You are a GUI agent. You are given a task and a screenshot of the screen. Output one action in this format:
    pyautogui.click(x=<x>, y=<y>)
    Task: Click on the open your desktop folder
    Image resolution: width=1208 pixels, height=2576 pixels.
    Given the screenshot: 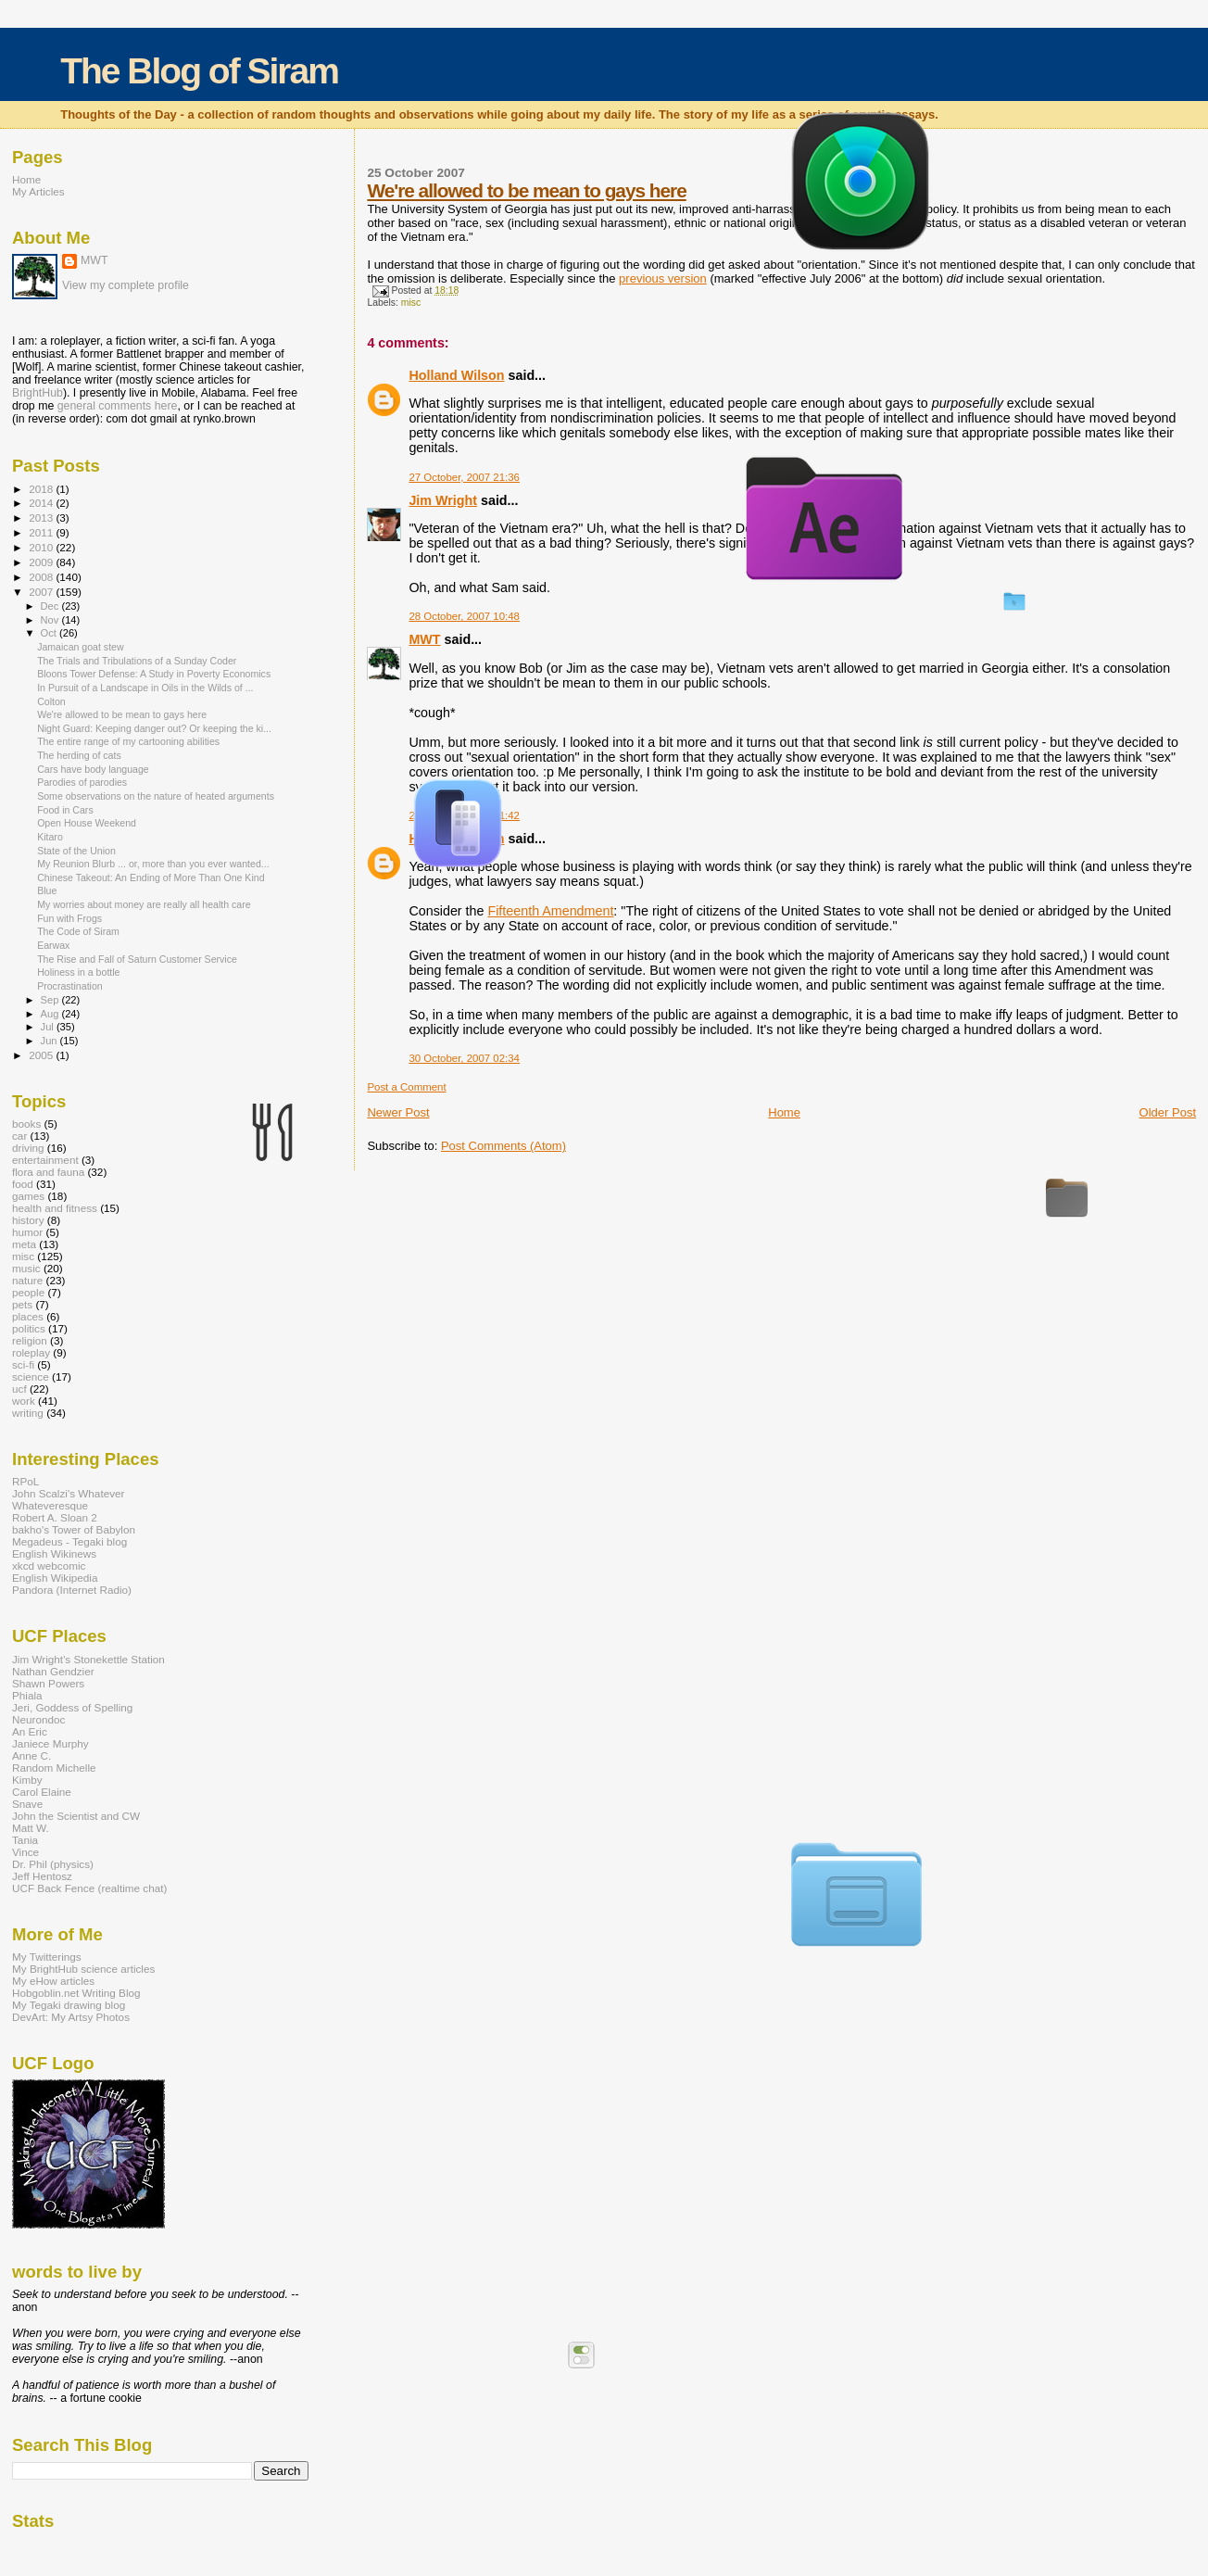 What is the action you would take?
    pyautogui.click(x=856, y=1894)
    